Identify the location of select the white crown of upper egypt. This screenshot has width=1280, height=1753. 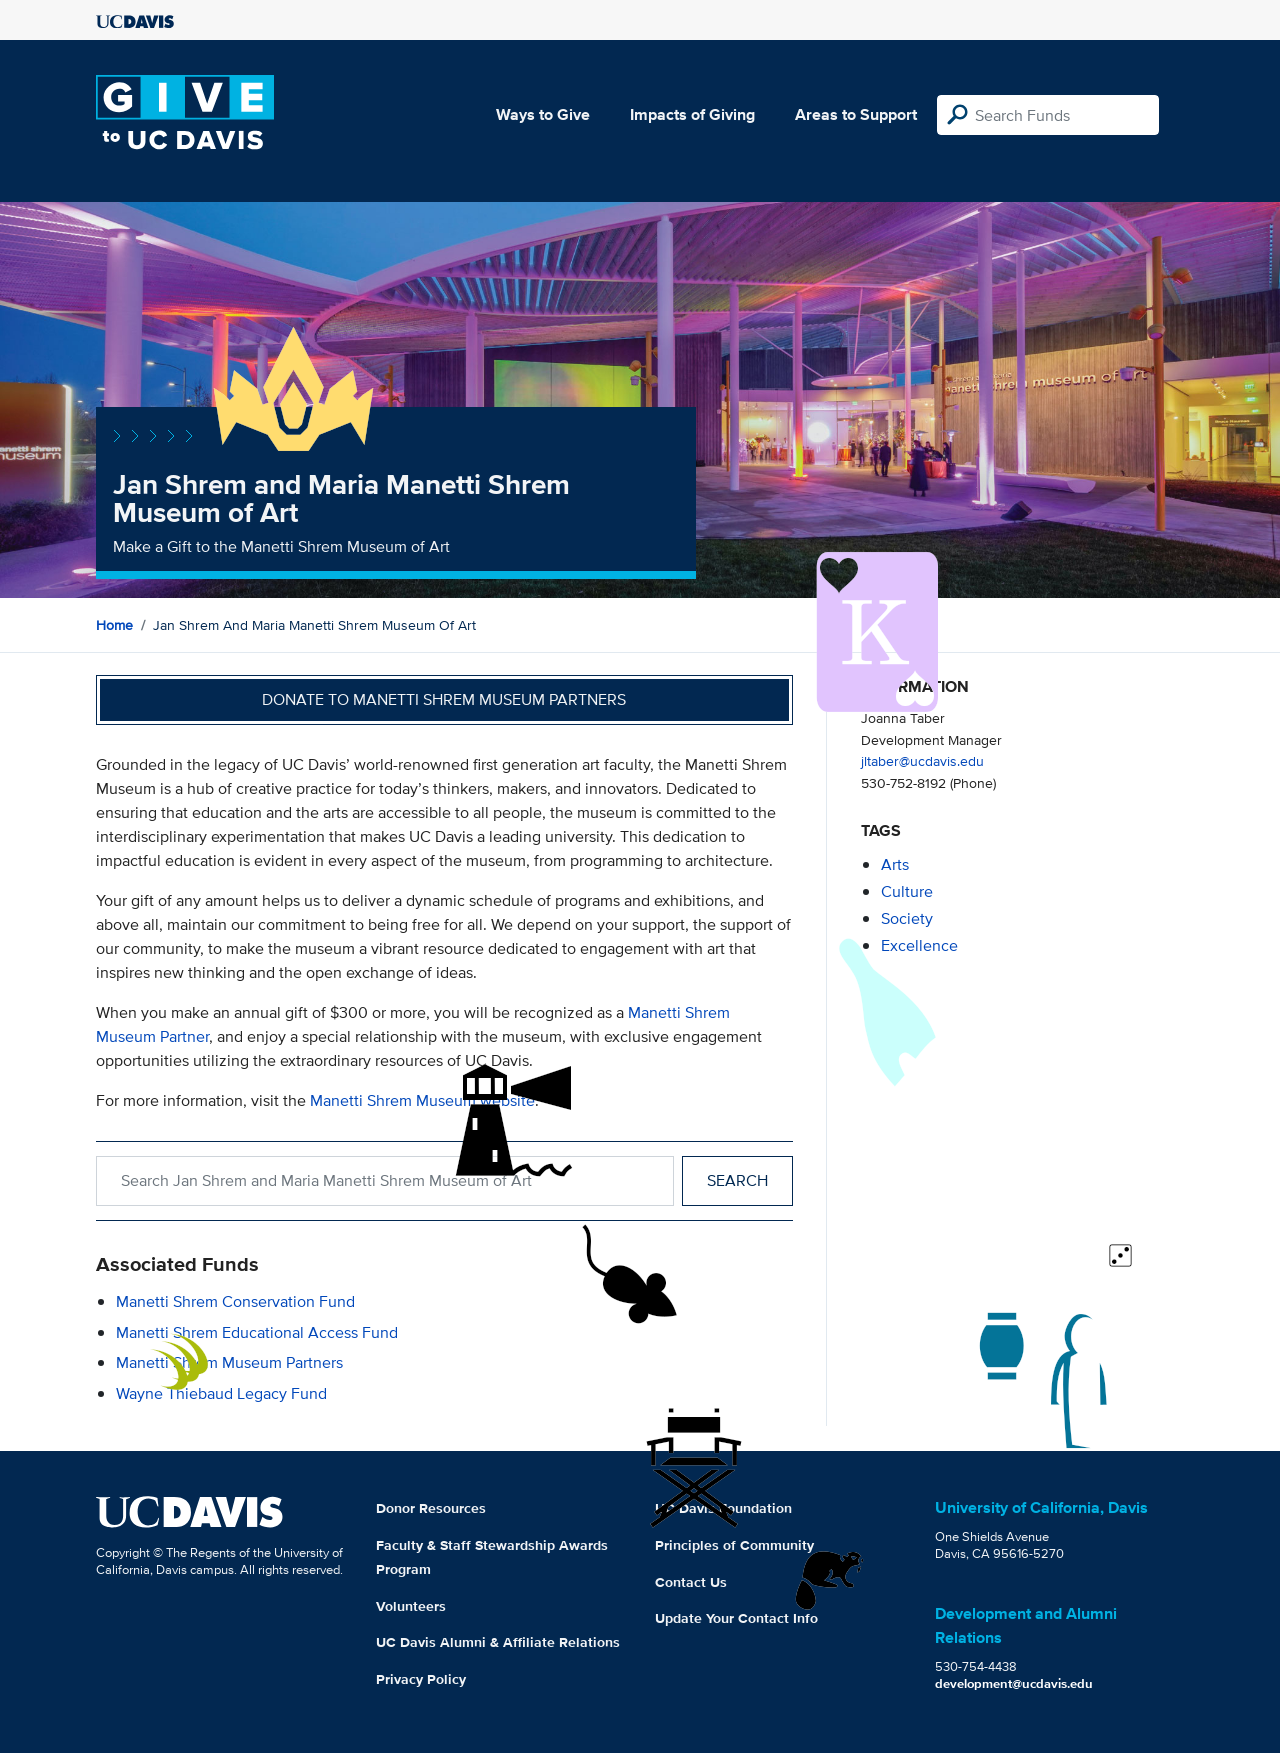
(887, 1012).